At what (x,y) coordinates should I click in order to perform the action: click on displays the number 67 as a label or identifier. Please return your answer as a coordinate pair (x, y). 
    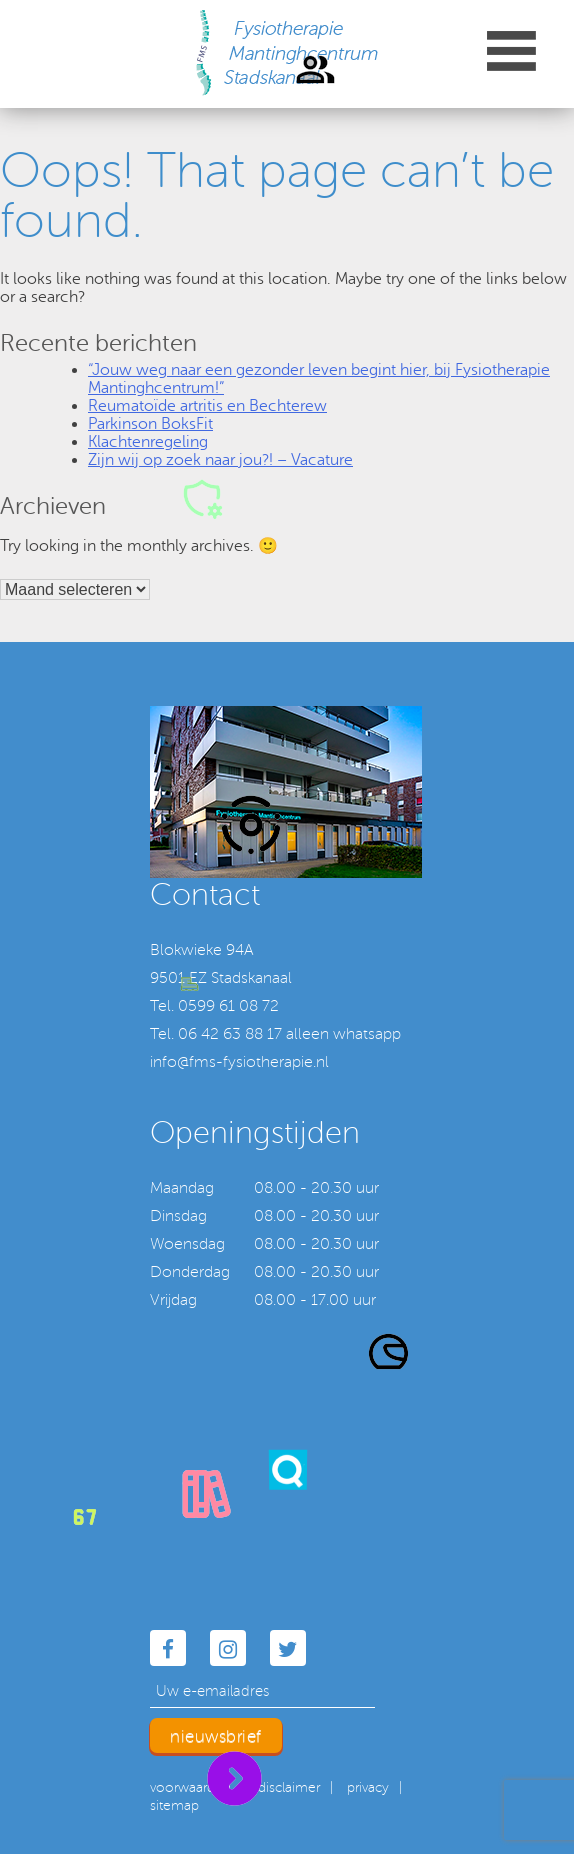
    Looking at the image, I should click on (85, 1517).